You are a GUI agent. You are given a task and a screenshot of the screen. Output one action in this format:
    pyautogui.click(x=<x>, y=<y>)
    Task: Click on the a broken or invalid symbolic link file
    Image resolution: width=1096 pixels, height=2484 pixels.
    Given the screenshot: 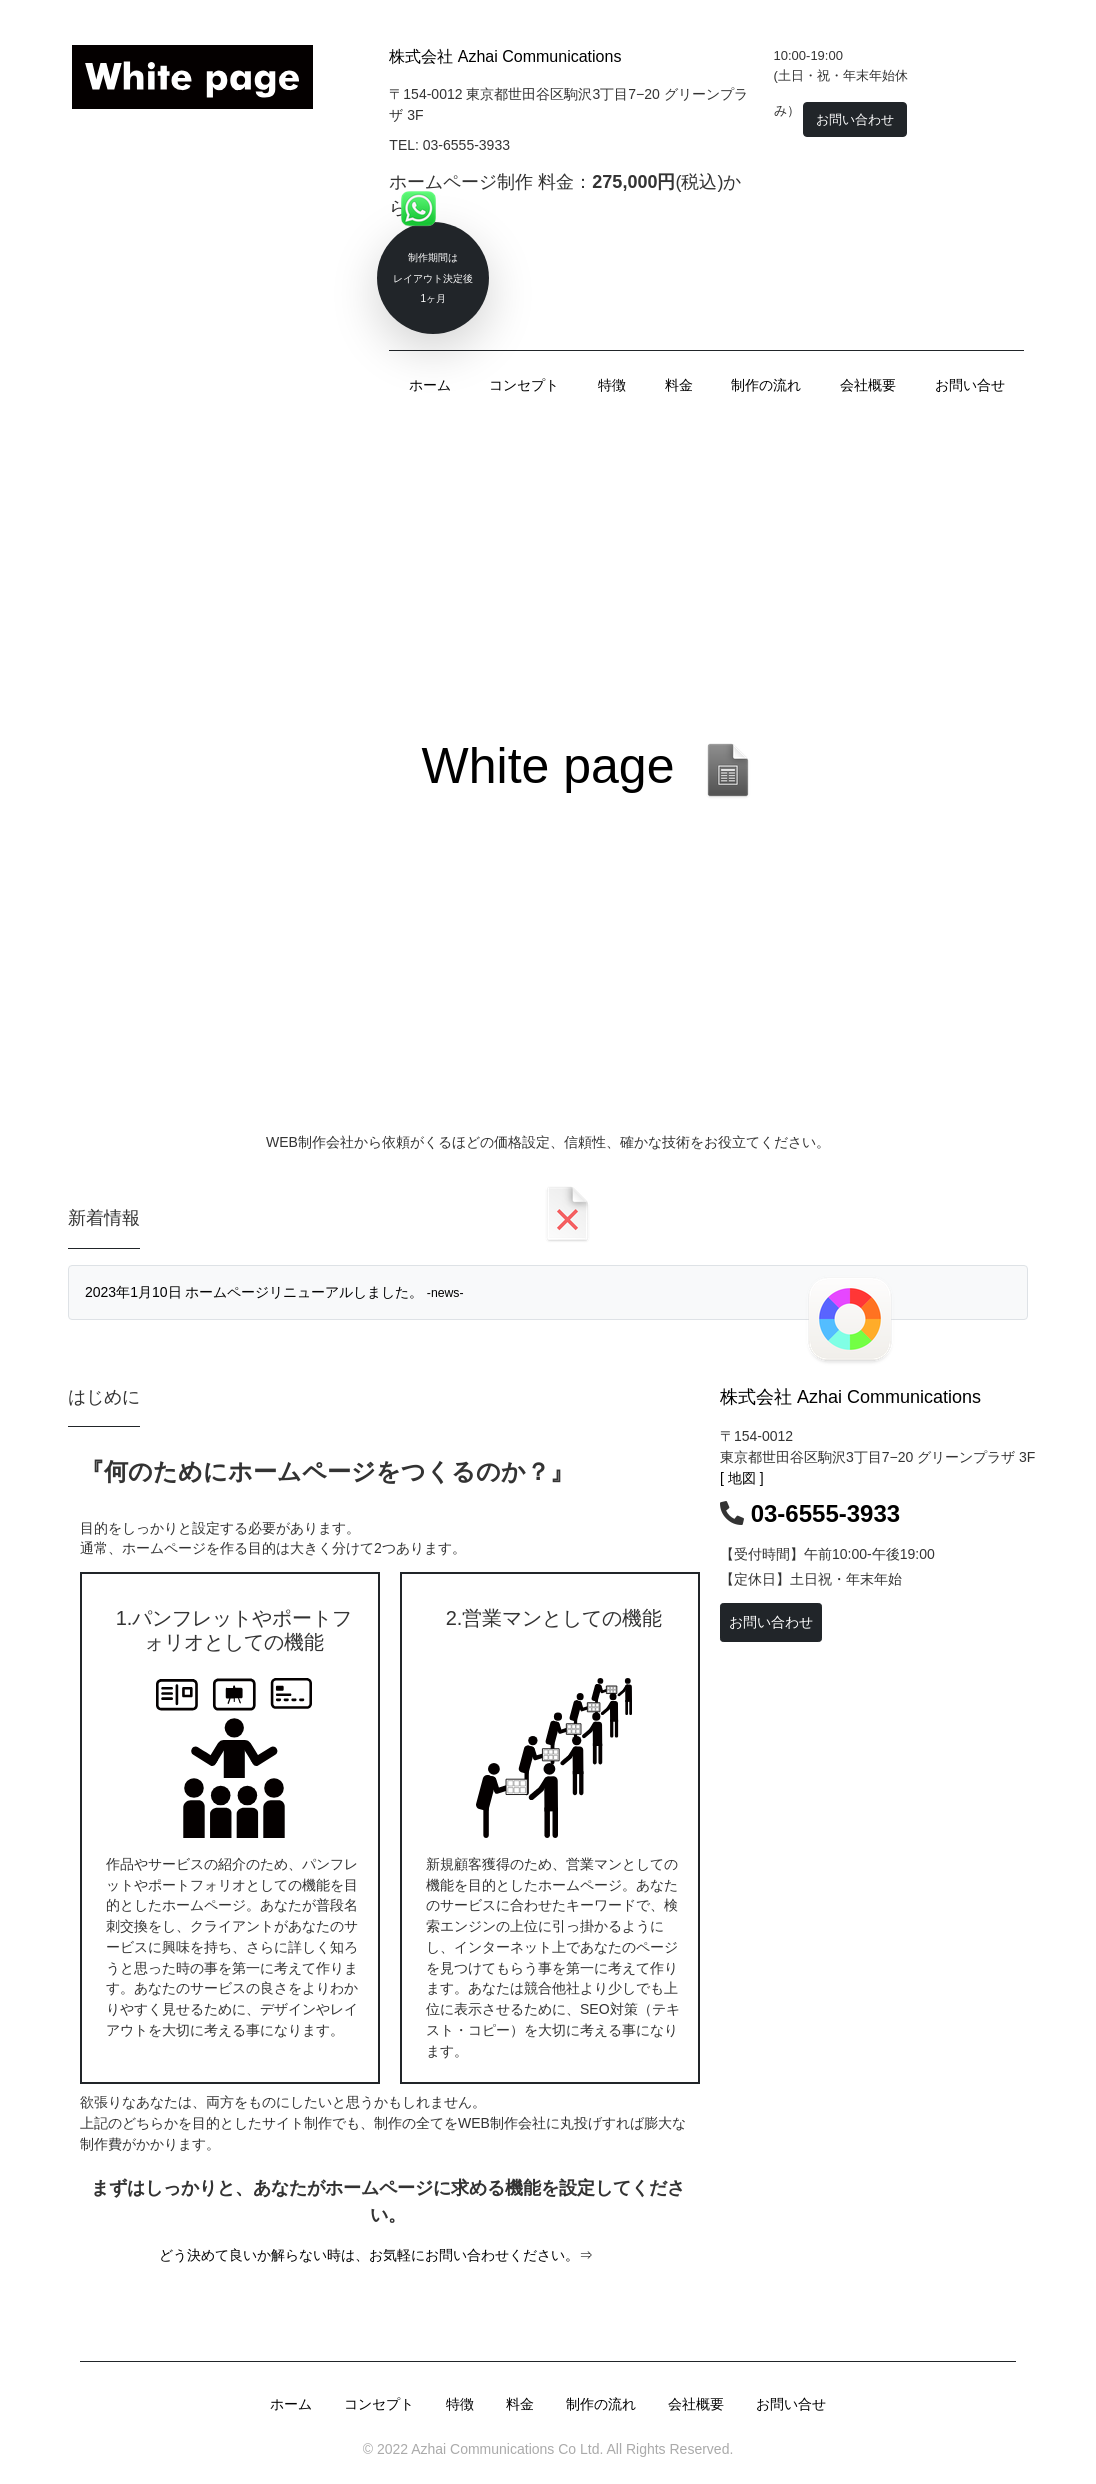 What is the action you would take?
    pyautogui.click(x=567, y=1214)
    